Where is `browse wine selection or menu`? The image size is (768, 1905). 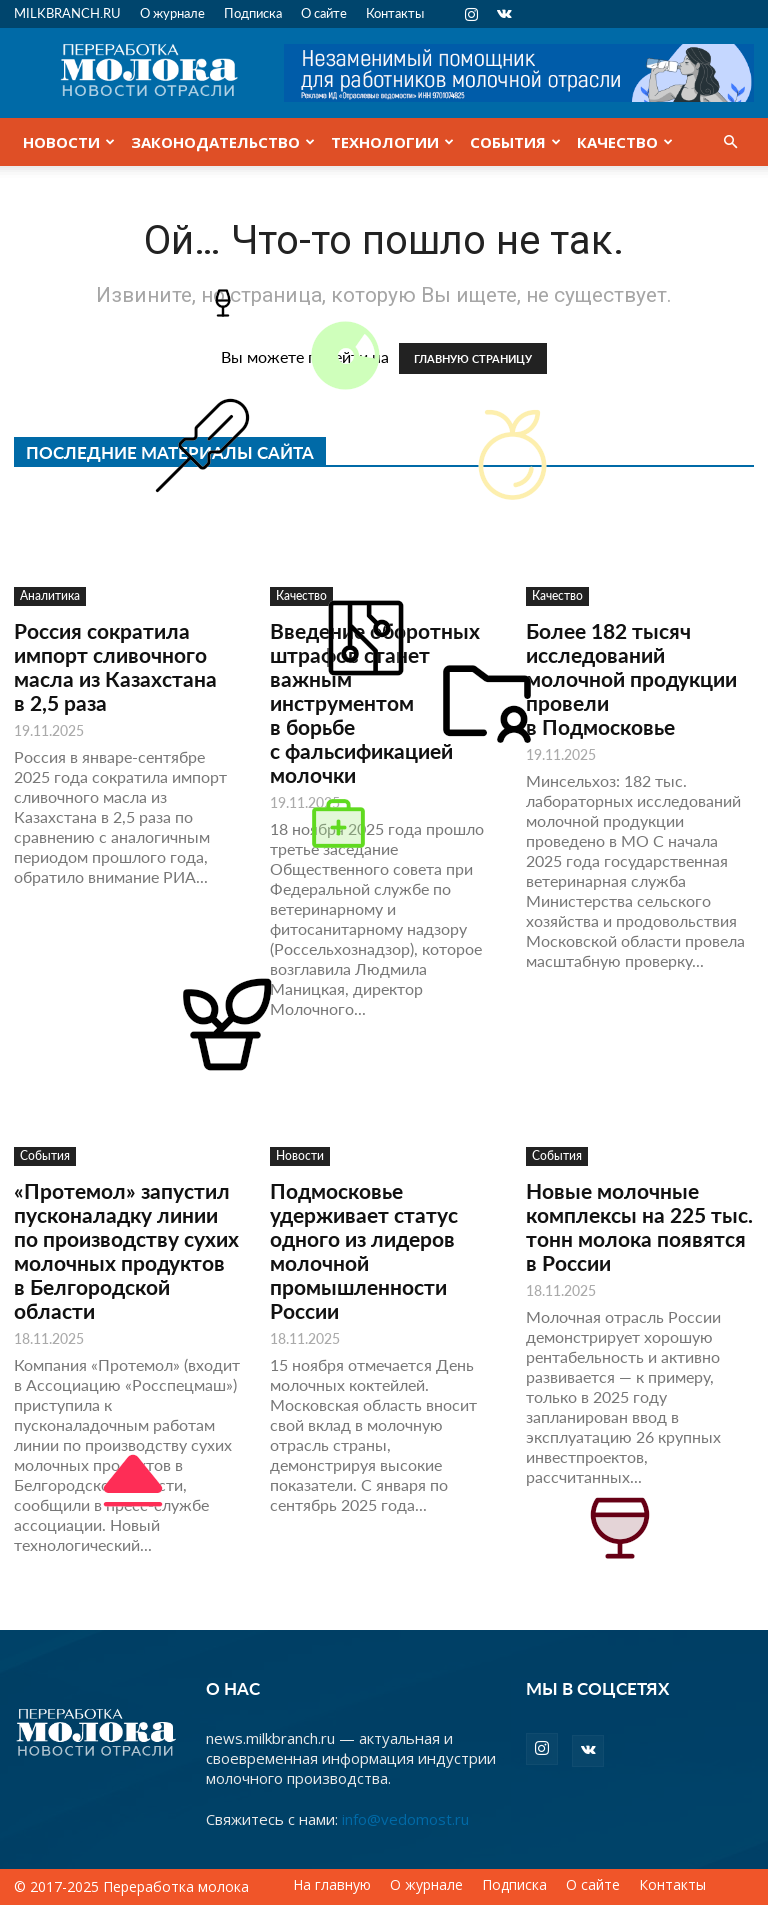 browse wine selection or menu is located at coordinates (223, 303).